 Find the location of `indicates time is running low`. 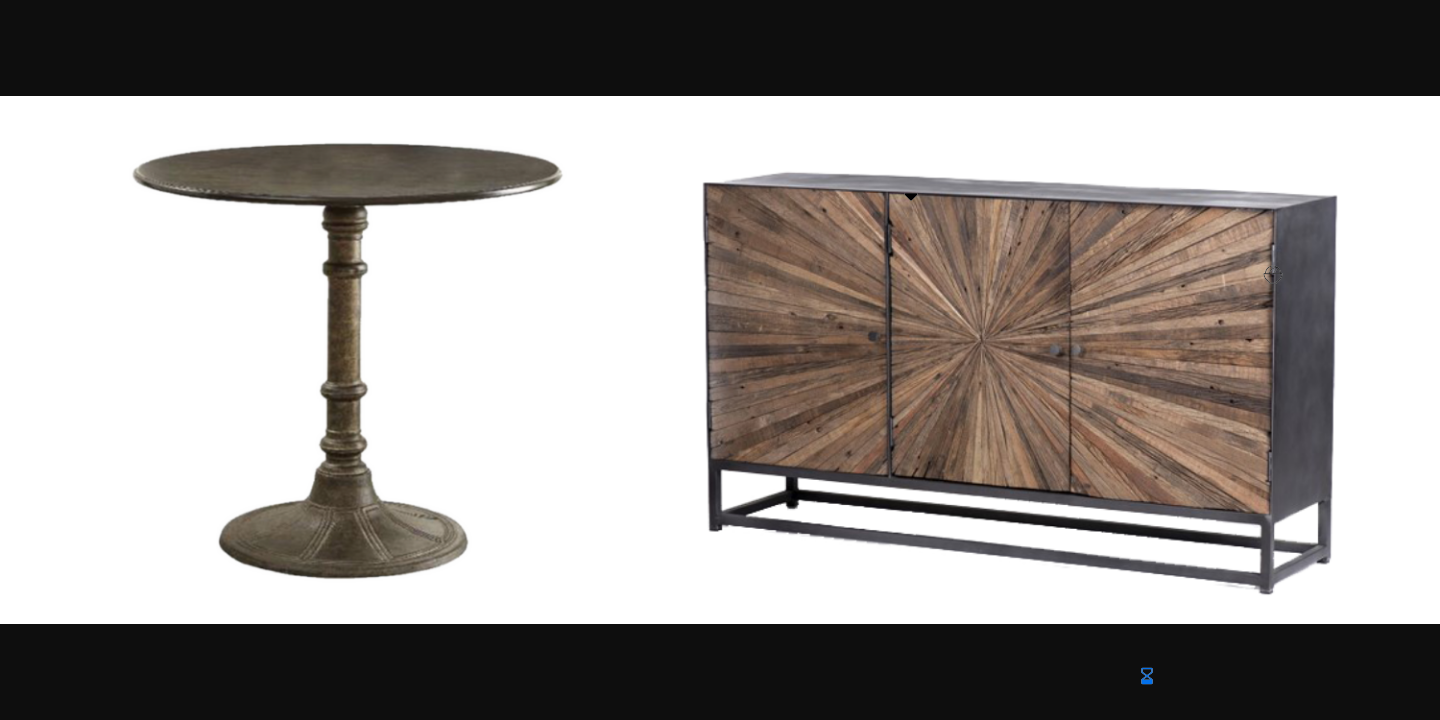

indicates time is running low is located at coordinates (1147, 676).